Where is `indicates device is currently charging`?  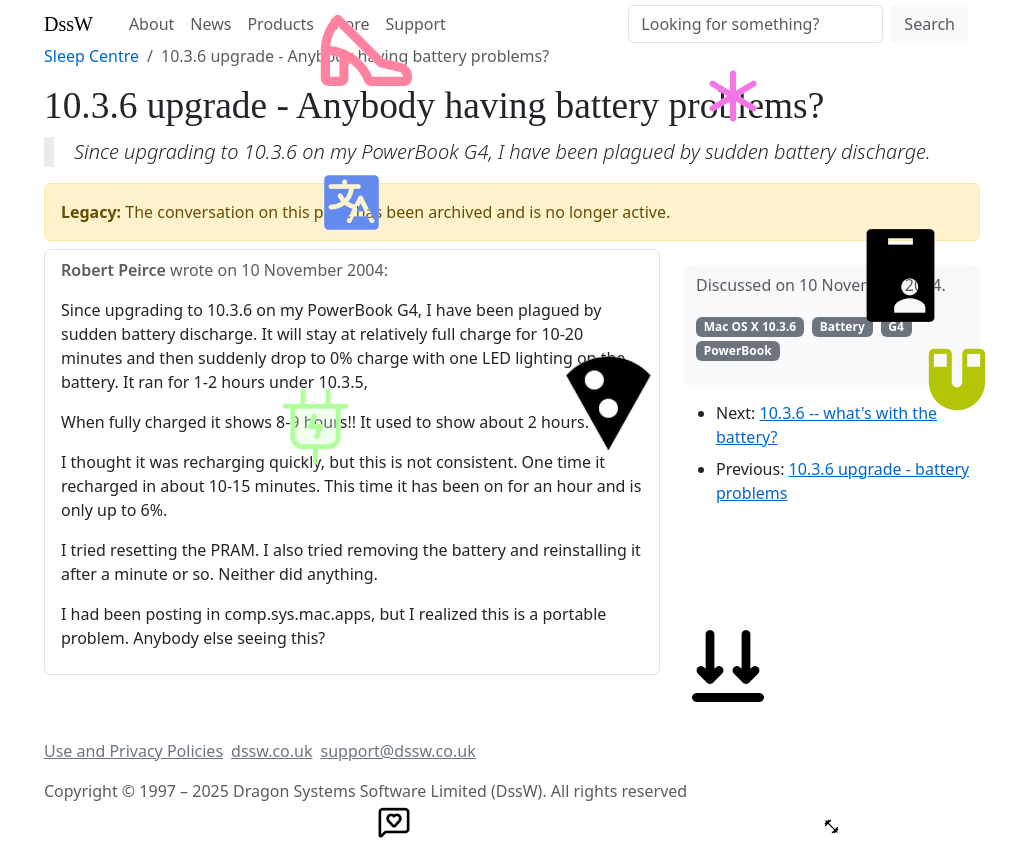
indicates device is currently charging is located at coordinates (315, 426).